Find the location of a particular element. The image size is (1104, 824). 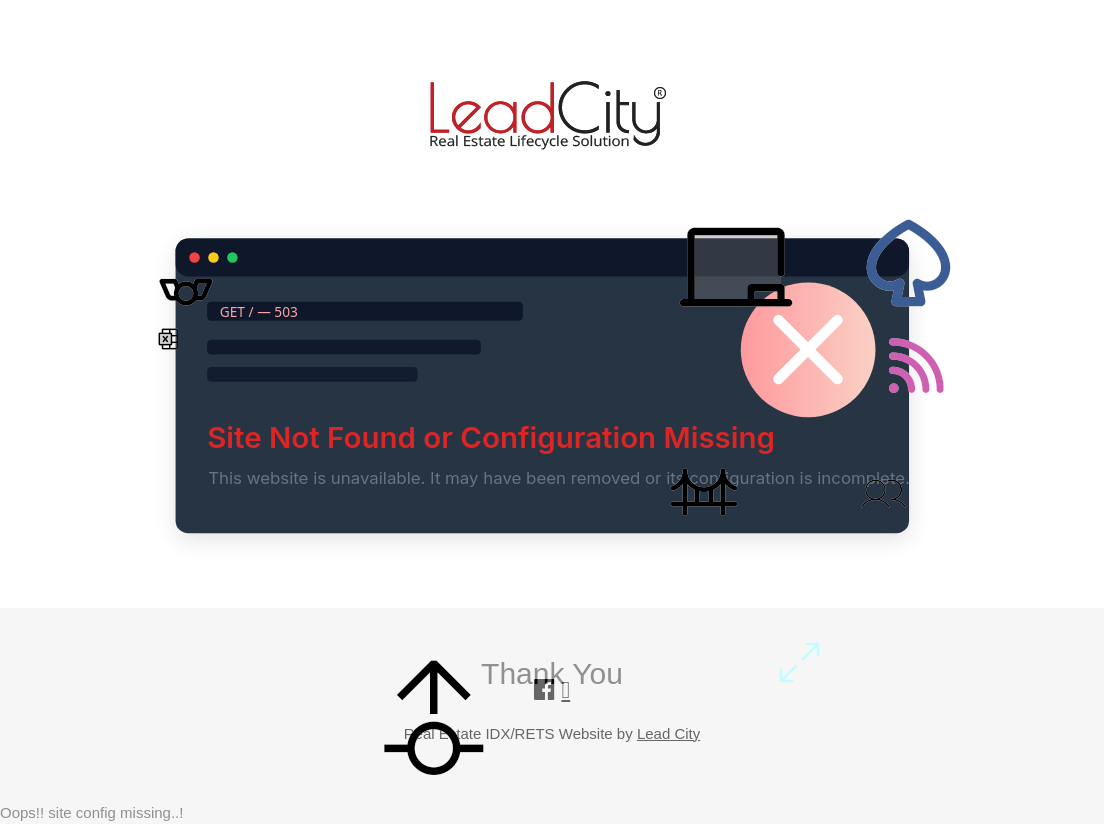

view nearby bridges or crossings is located at coordinates (704, 492).